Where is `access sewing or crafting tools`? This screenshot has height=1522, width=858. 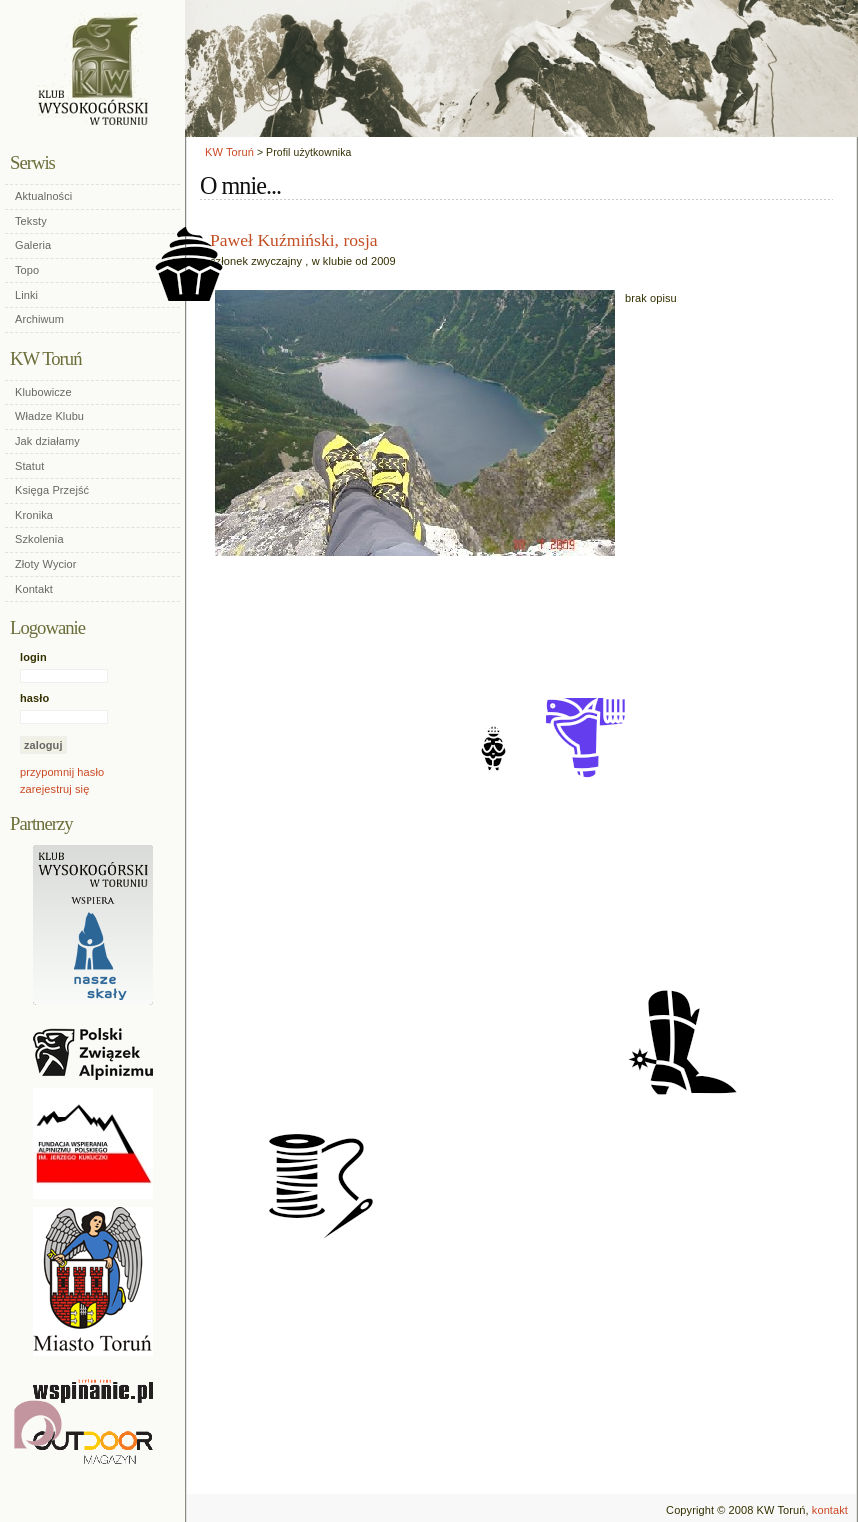 access sewing or crafting tools is located at coordinates (321, 1182).